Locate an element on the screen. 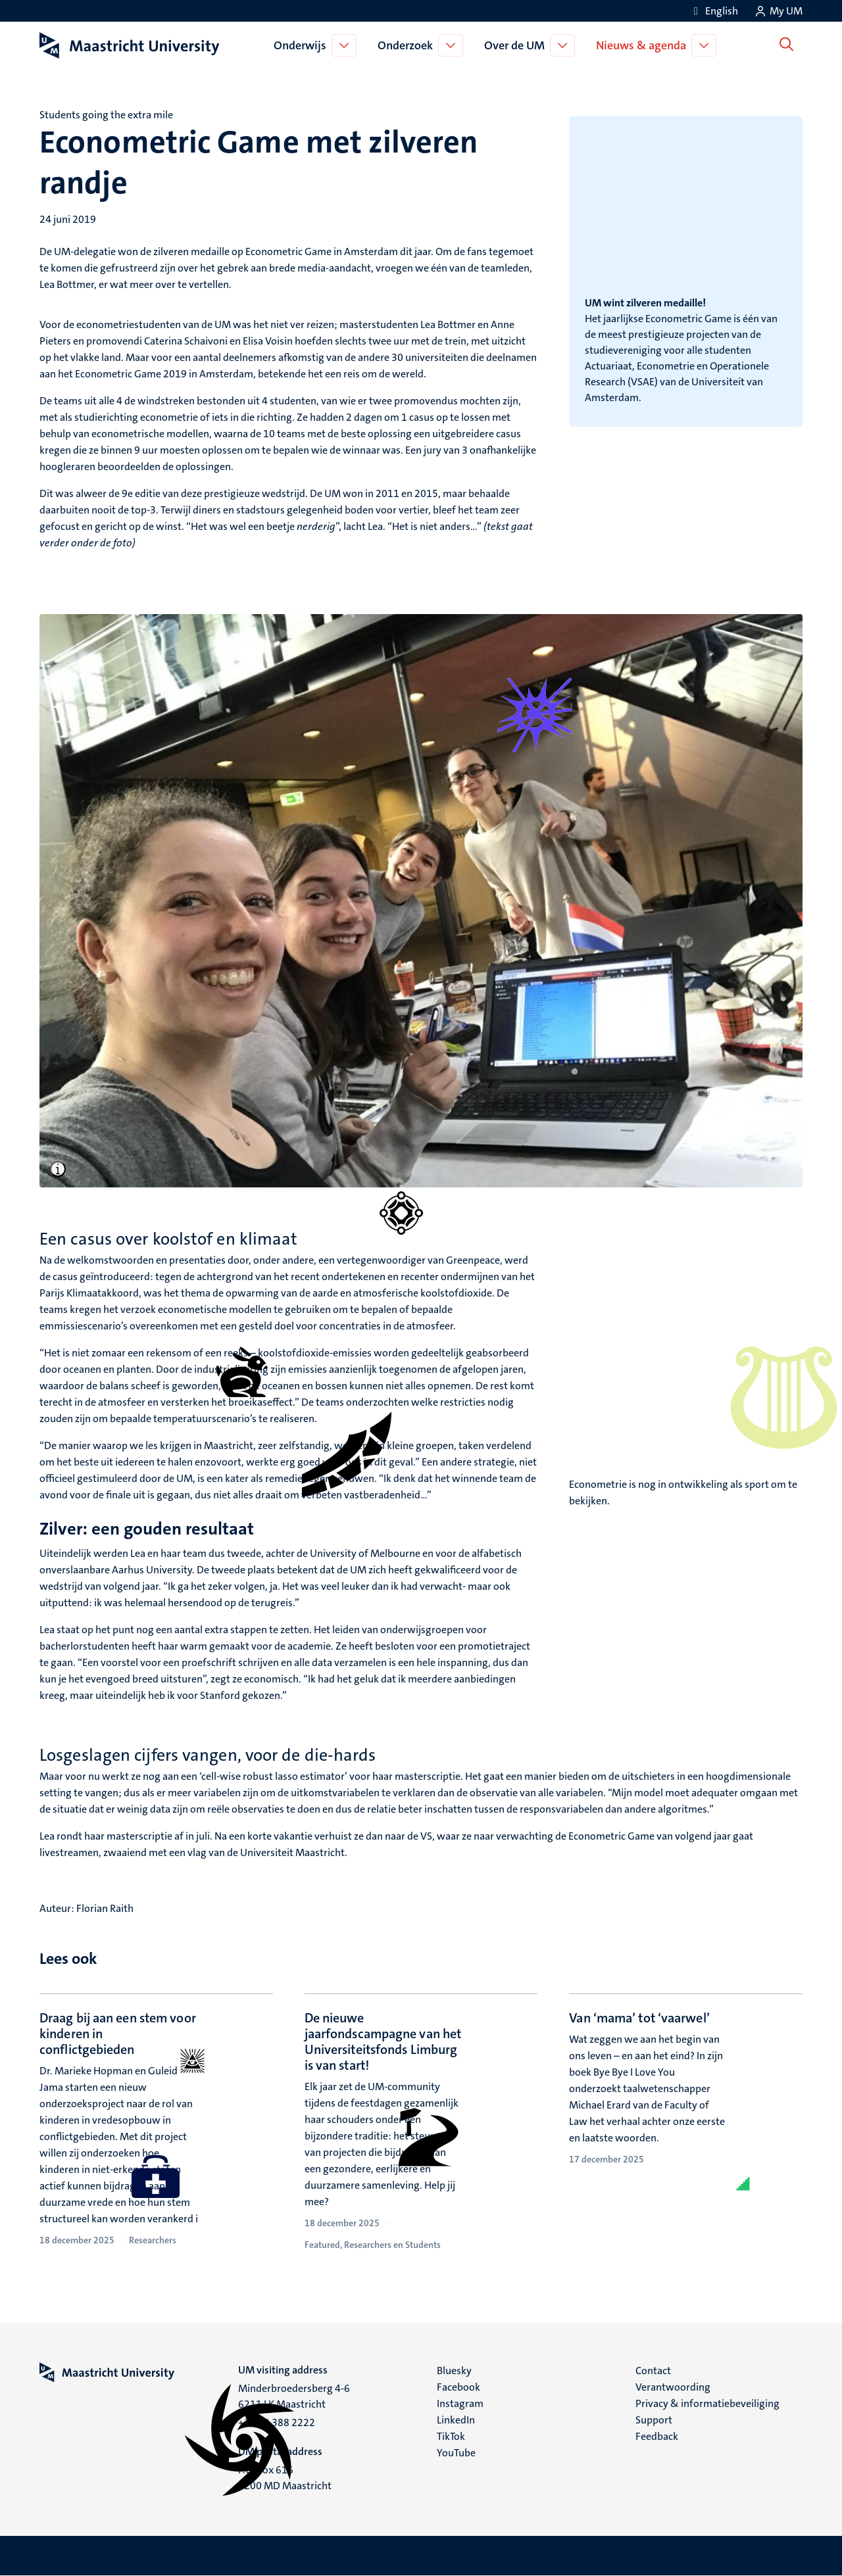 The width and height of the screenshot is (842, 2576). indicates nuclear fission or atomic reaction is located at coordinates (534, 715).